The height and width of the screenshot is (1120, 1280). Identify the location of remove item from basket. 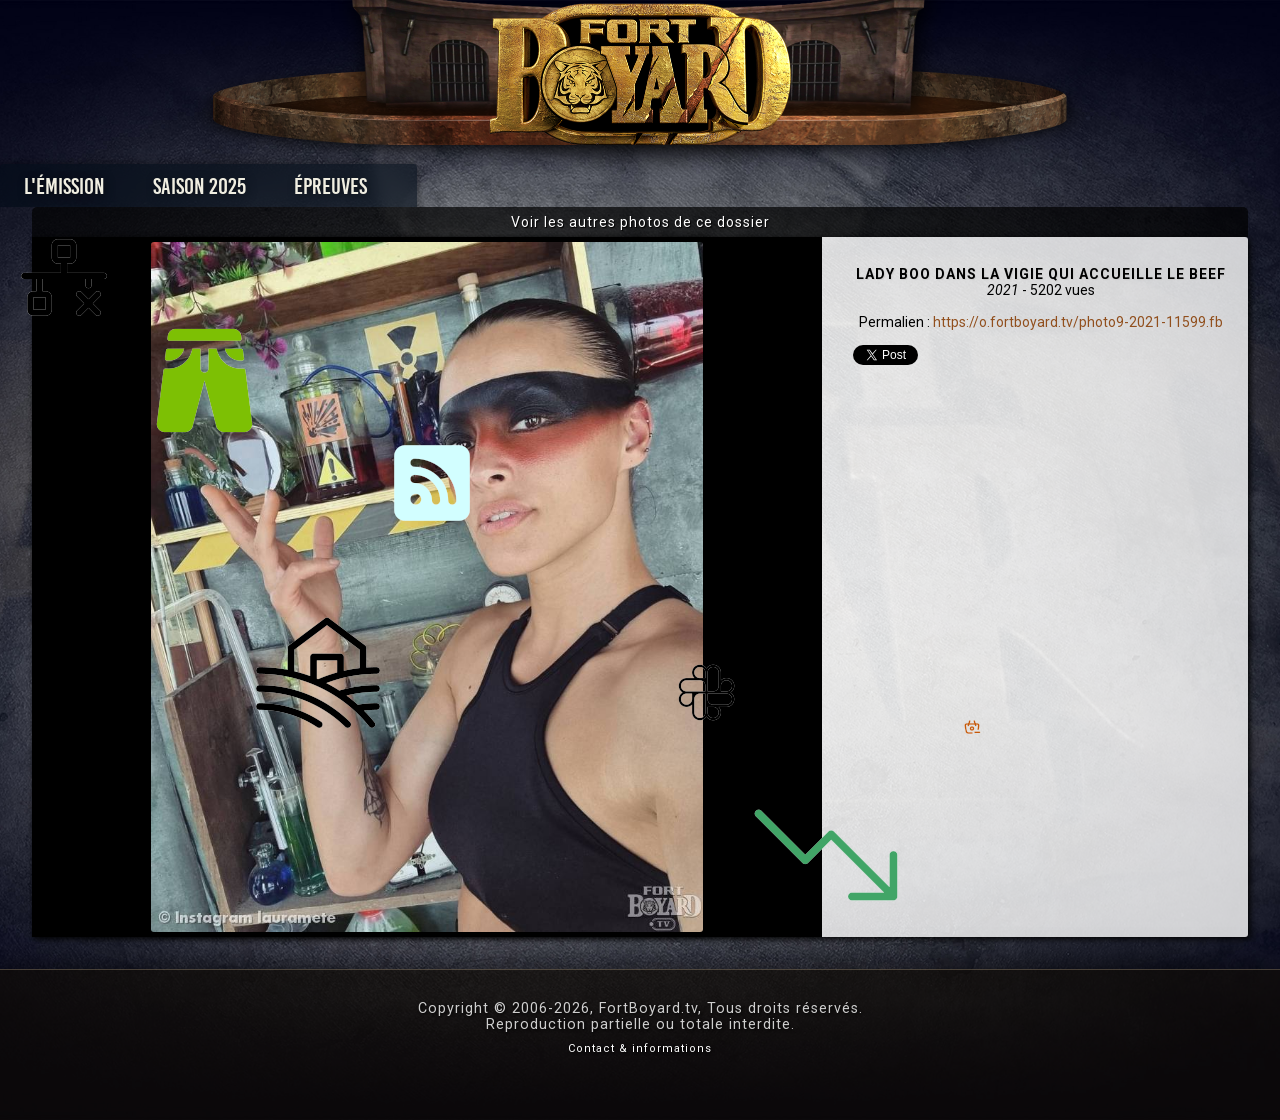
(972, 727).